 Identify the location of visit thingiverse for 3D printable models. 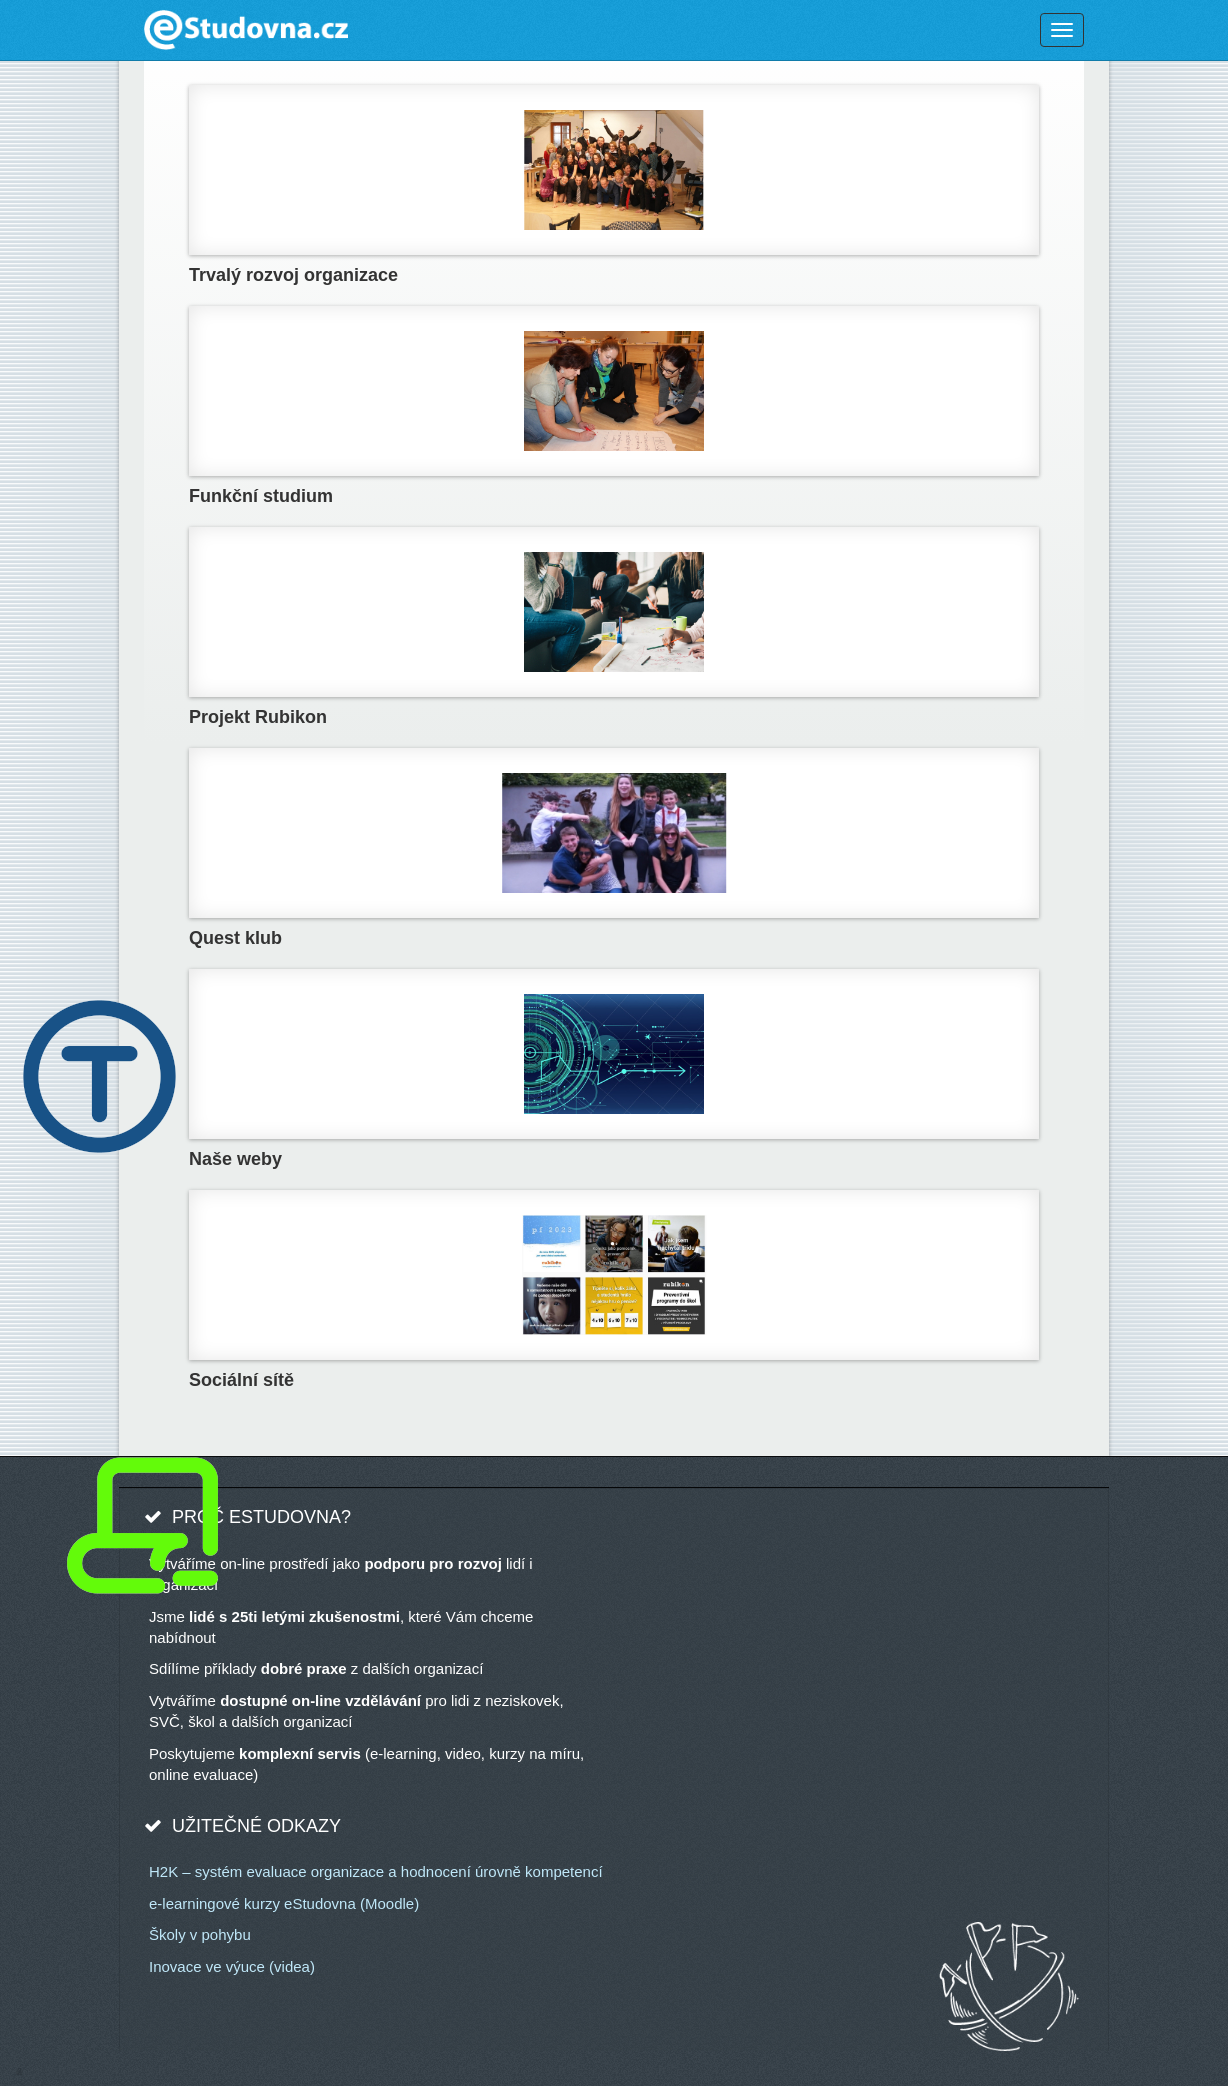
(99, 1076).